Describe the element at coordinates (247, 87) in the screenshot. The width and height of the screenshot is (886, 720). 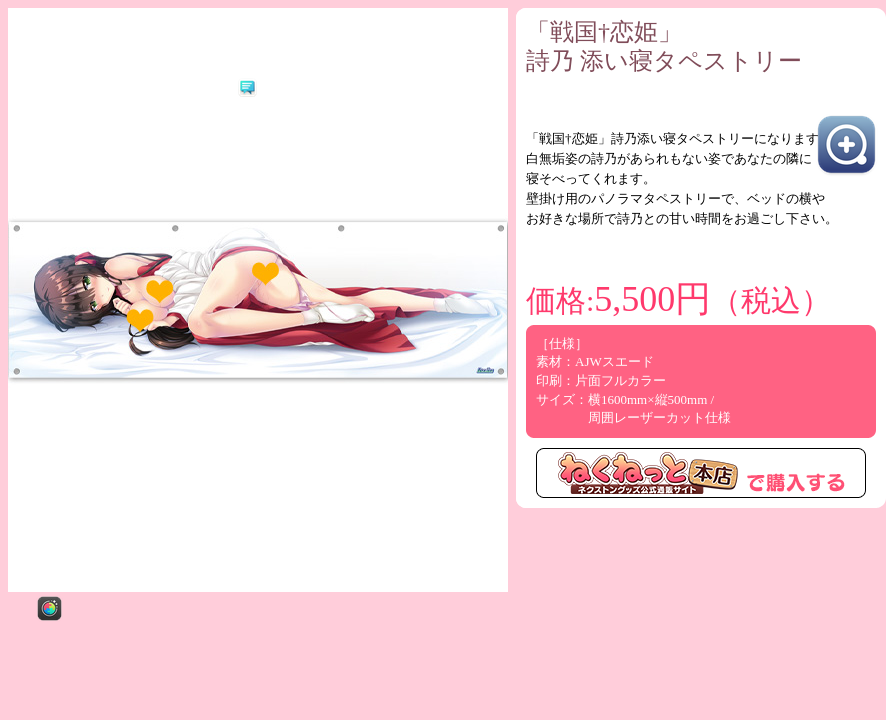
I see `open neochat messaging app` at that location.